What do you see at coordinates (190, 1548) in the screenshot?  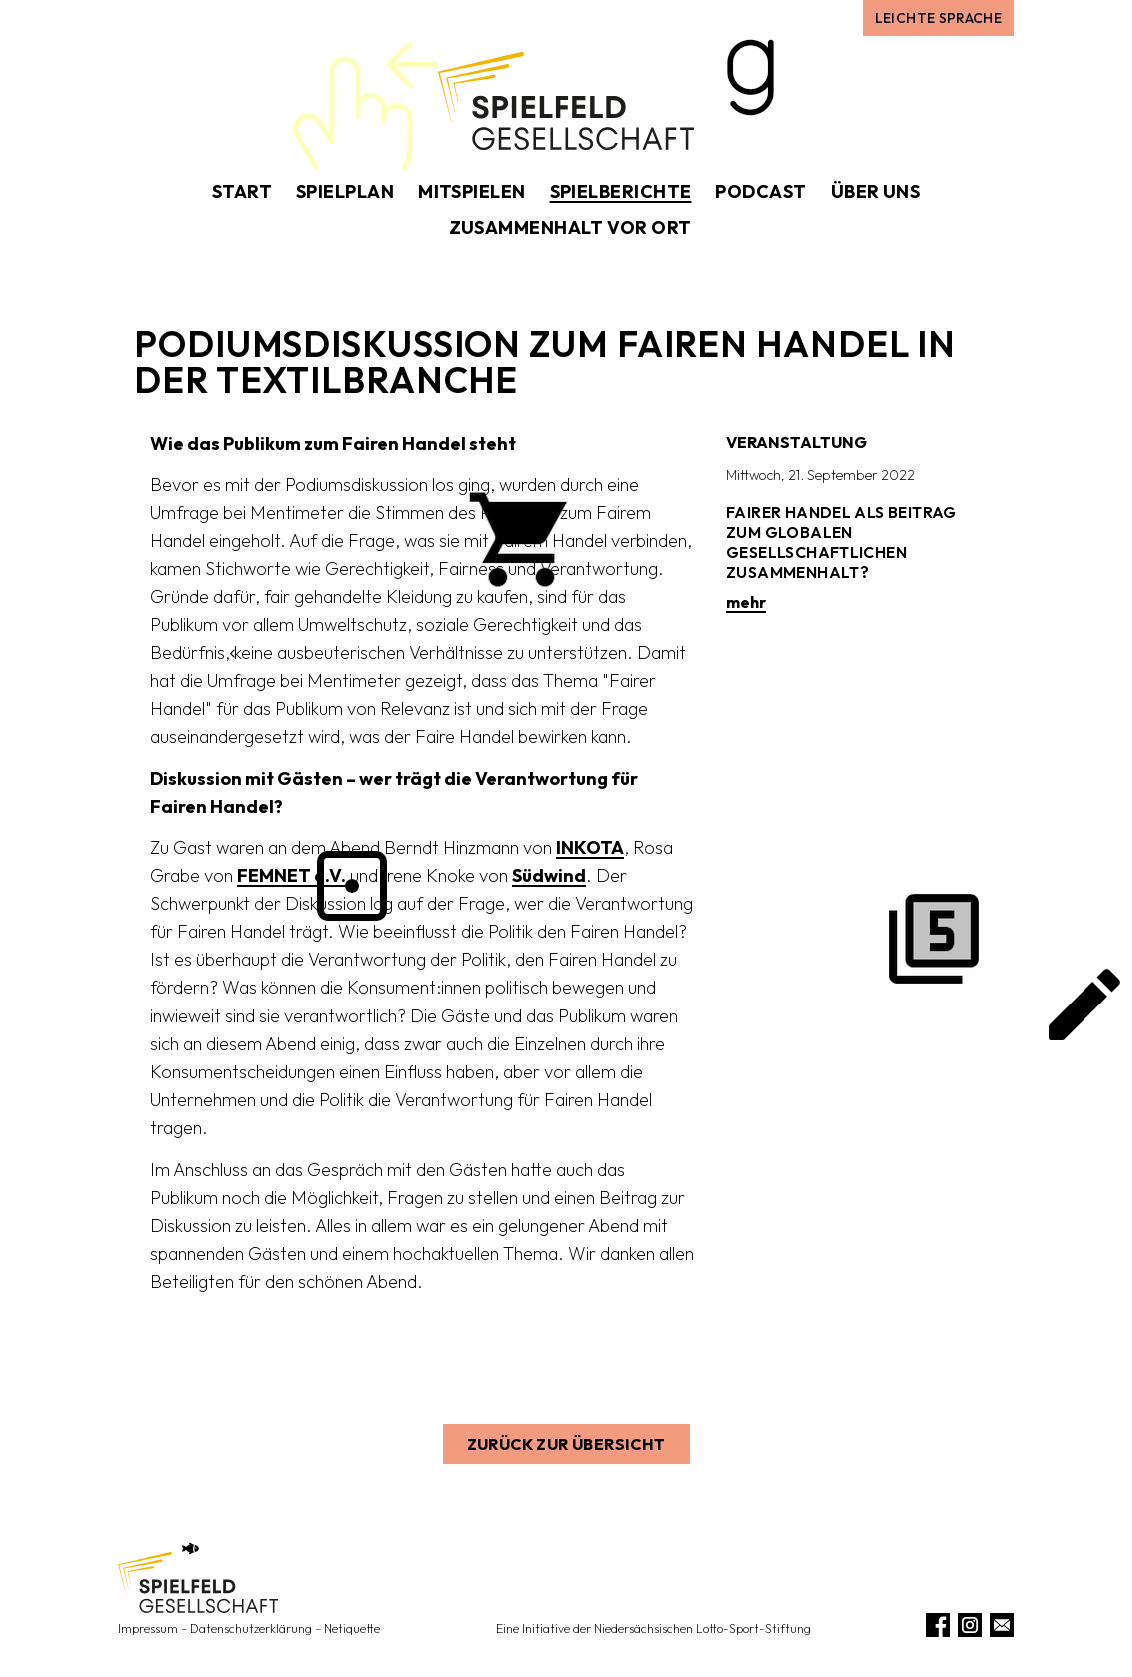 I see `access fishing or aquarium features` at bounding box center [190, 1548].